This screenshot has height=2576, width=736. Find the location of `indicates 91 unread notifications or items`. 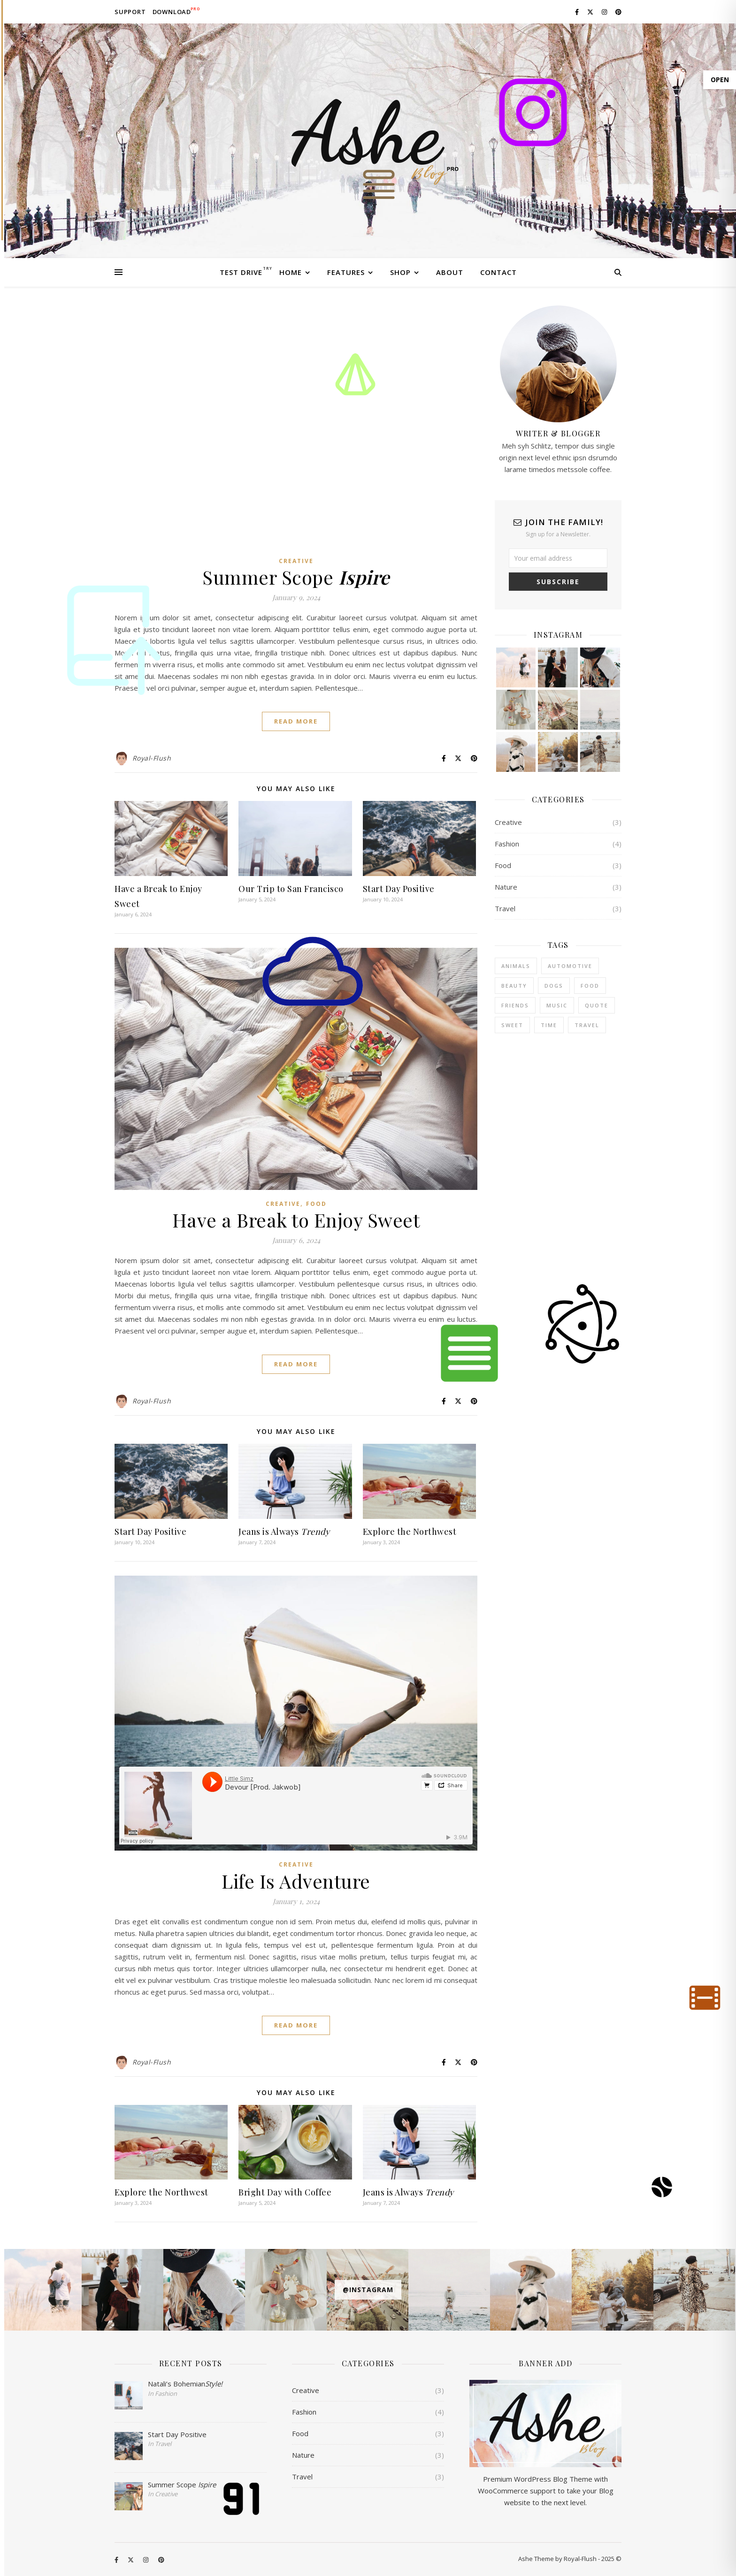

indicates 91 unread notifications or items is located at coordinates (243, 2499).